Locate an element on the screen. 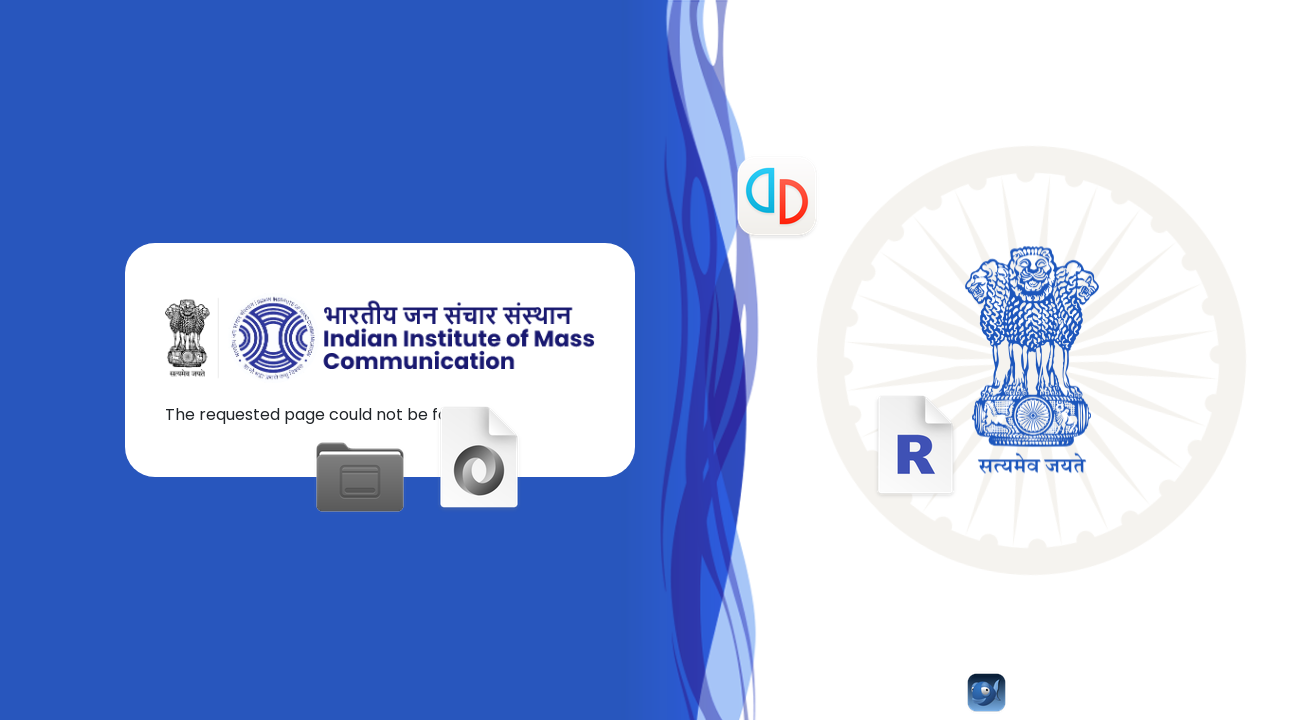  an R programming language source file is located at coordinates (915, 446).